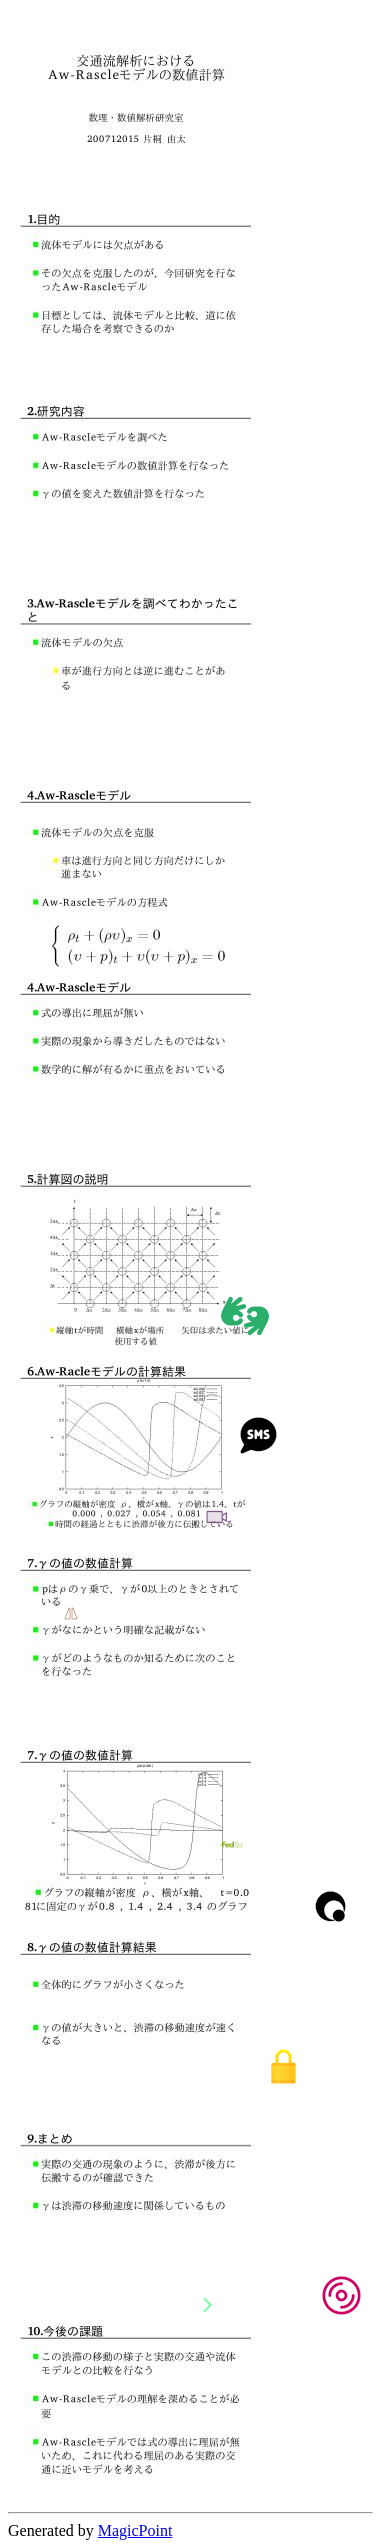  I want to click on quinscape company logo, so click(330, 1906).